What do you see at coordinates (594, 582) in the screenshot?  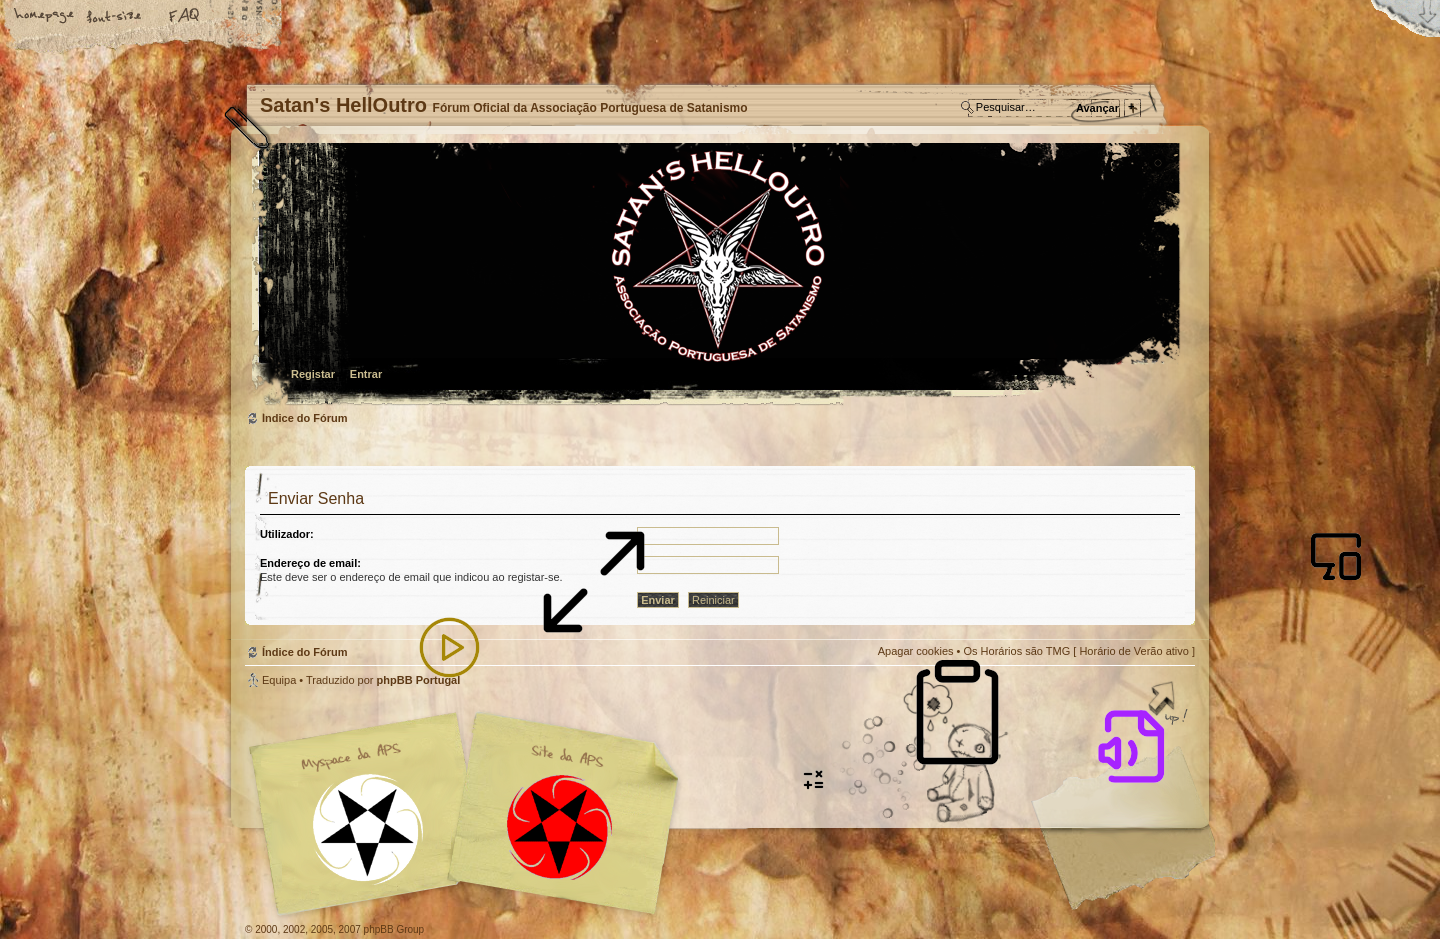 I see `maximize window to full screen` at bounding box center [594, 582].